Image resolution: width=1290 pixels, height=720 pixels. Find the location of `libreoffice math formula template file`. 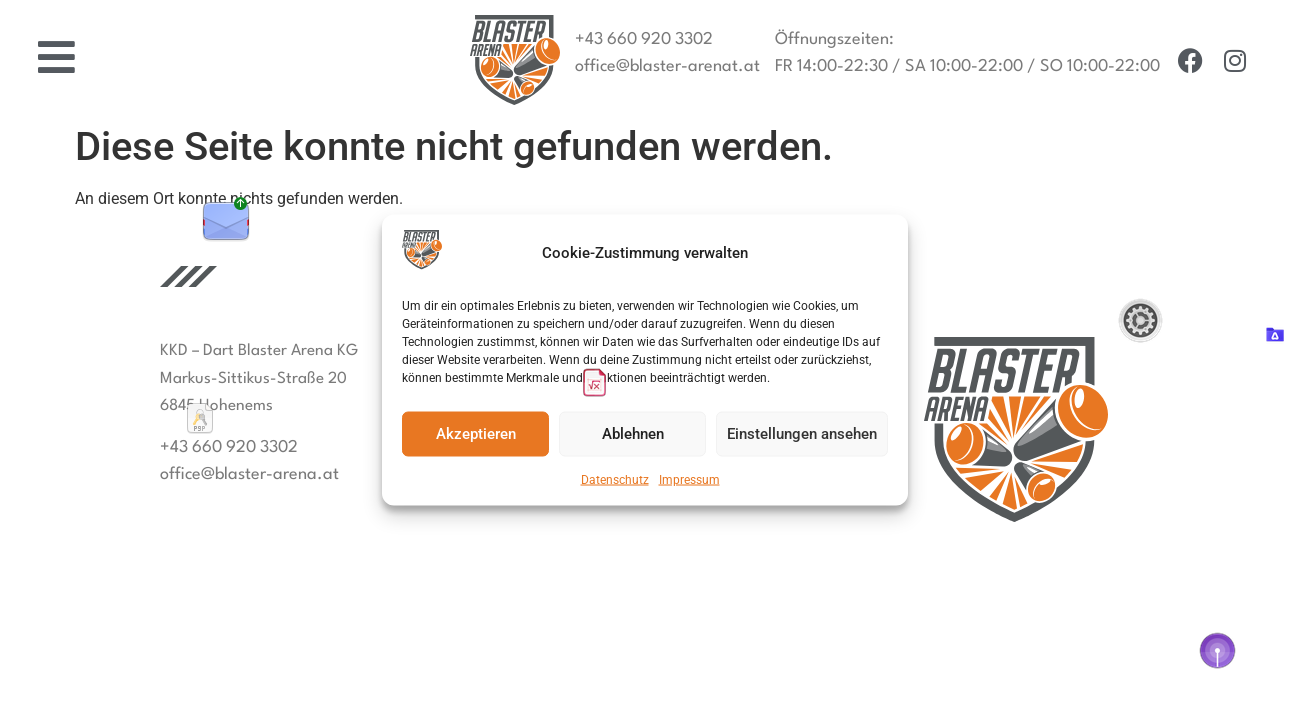

libreoffice math formula template file is located at coordinates (594, 382).